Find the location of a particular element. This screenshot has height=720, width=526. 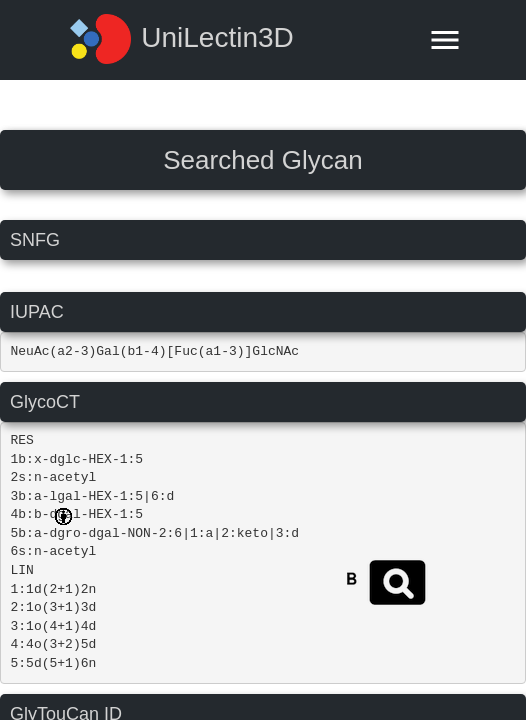

apply bold formatting to selected text is located at coordinates (351, 579).